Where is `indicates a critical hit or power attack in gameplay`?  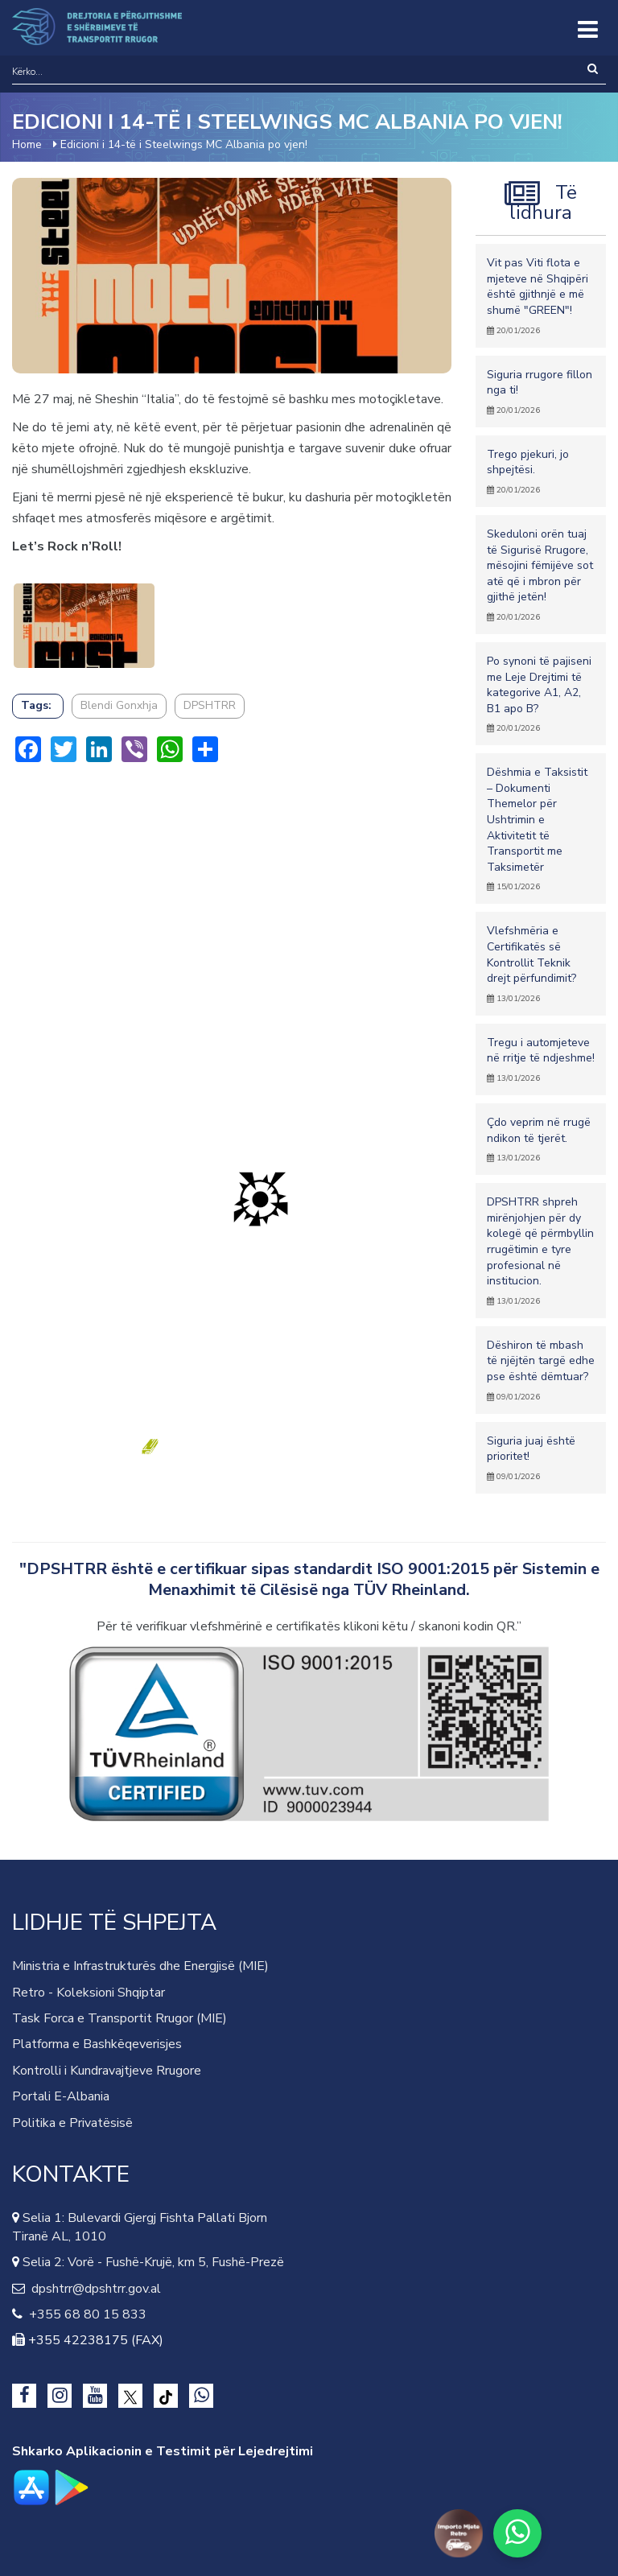 indicates a critical hit or power attack in gameplay is located at coordinates (261, 1199).